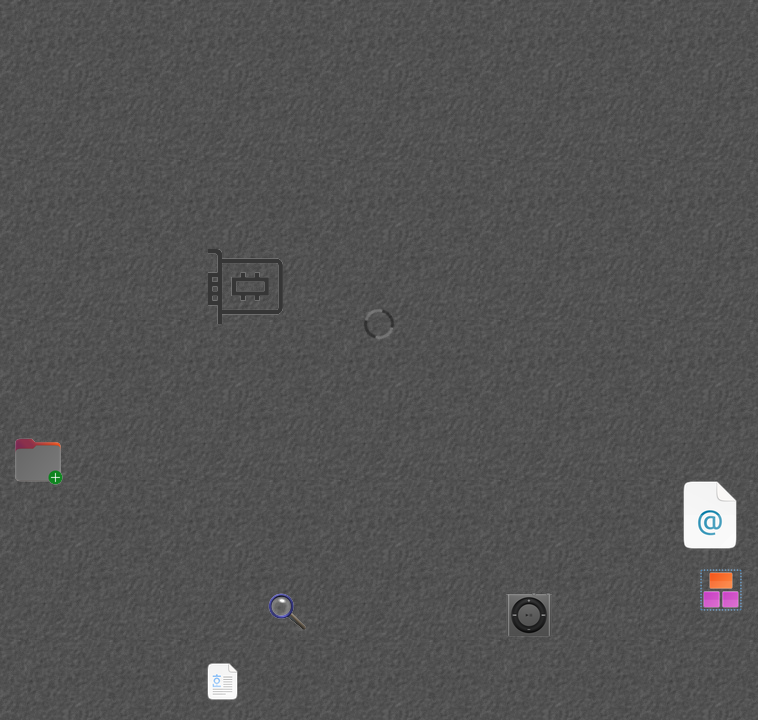 Image resolution: width=758 pixels, height=720 pixels. Describe the element at coordinates (38, 460) in the screenshot. I see `create a new folder` at that location.